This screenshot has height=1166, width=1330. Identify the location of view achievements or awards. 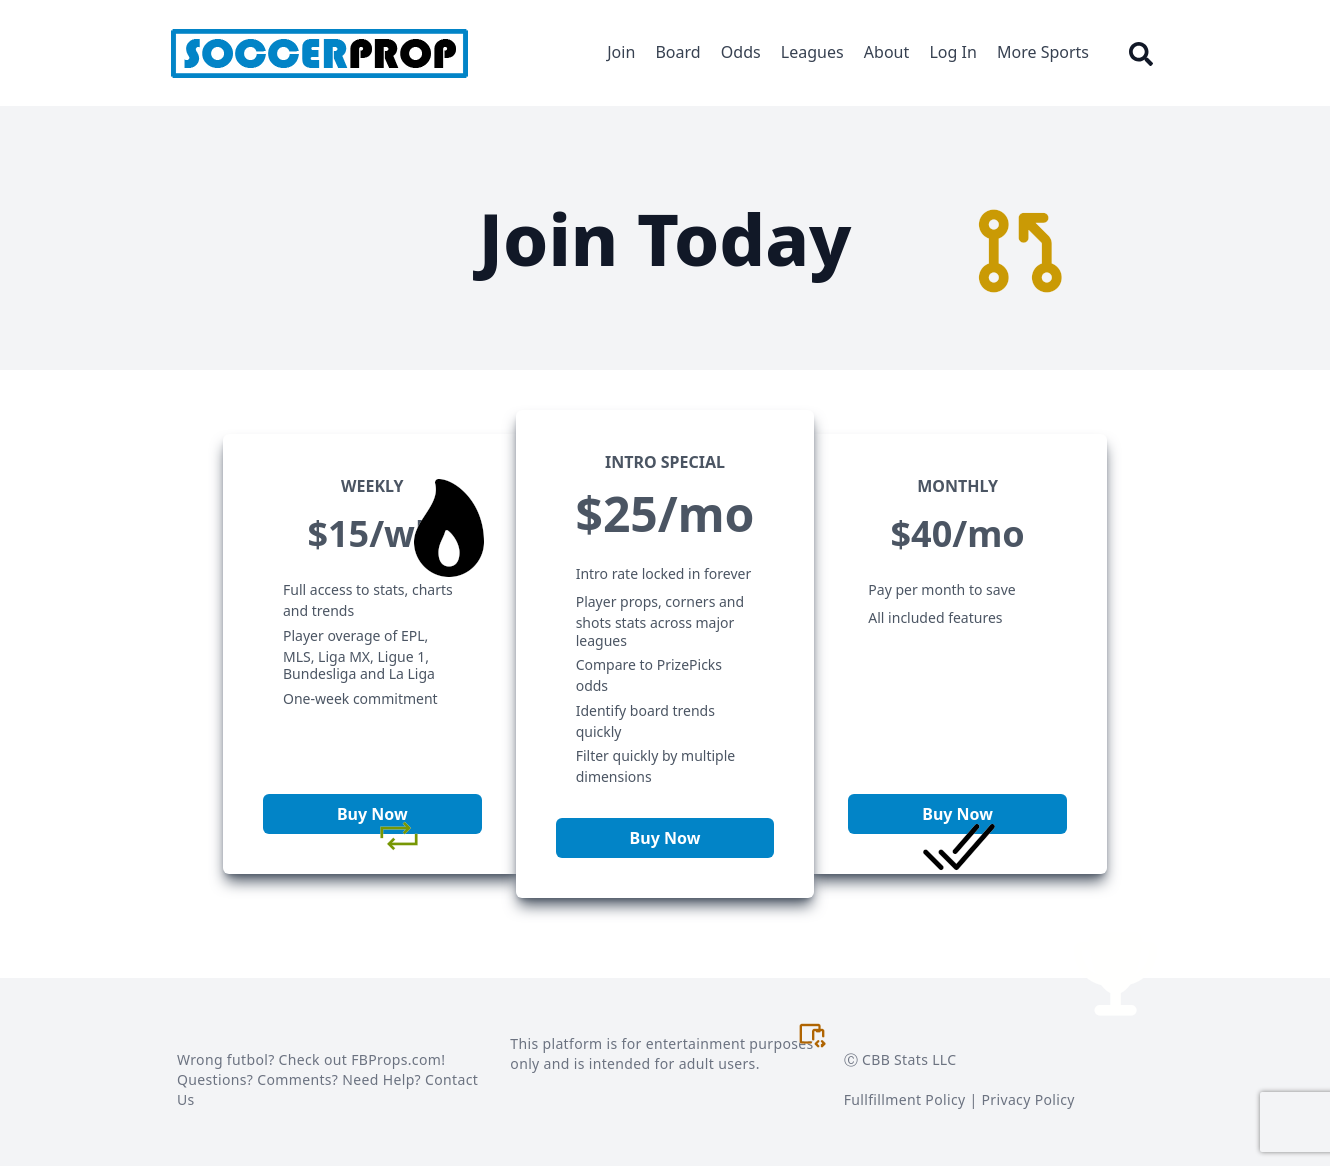
(1115, 973).